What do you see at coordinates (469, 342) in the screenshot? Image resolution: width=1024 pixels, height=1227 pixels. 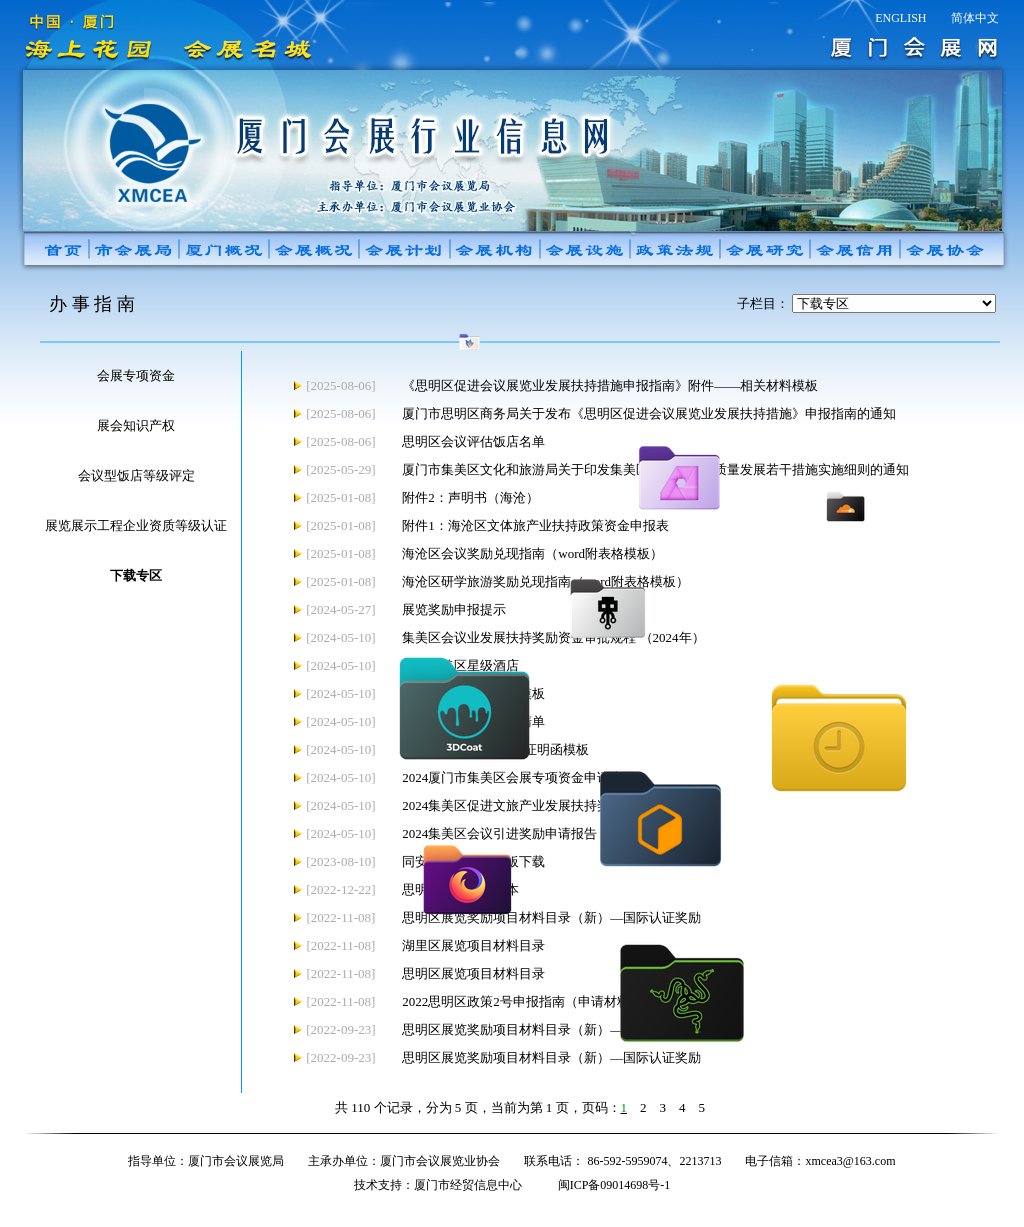 I see `open mindnode documents folder` at bounding box center [469, 342].